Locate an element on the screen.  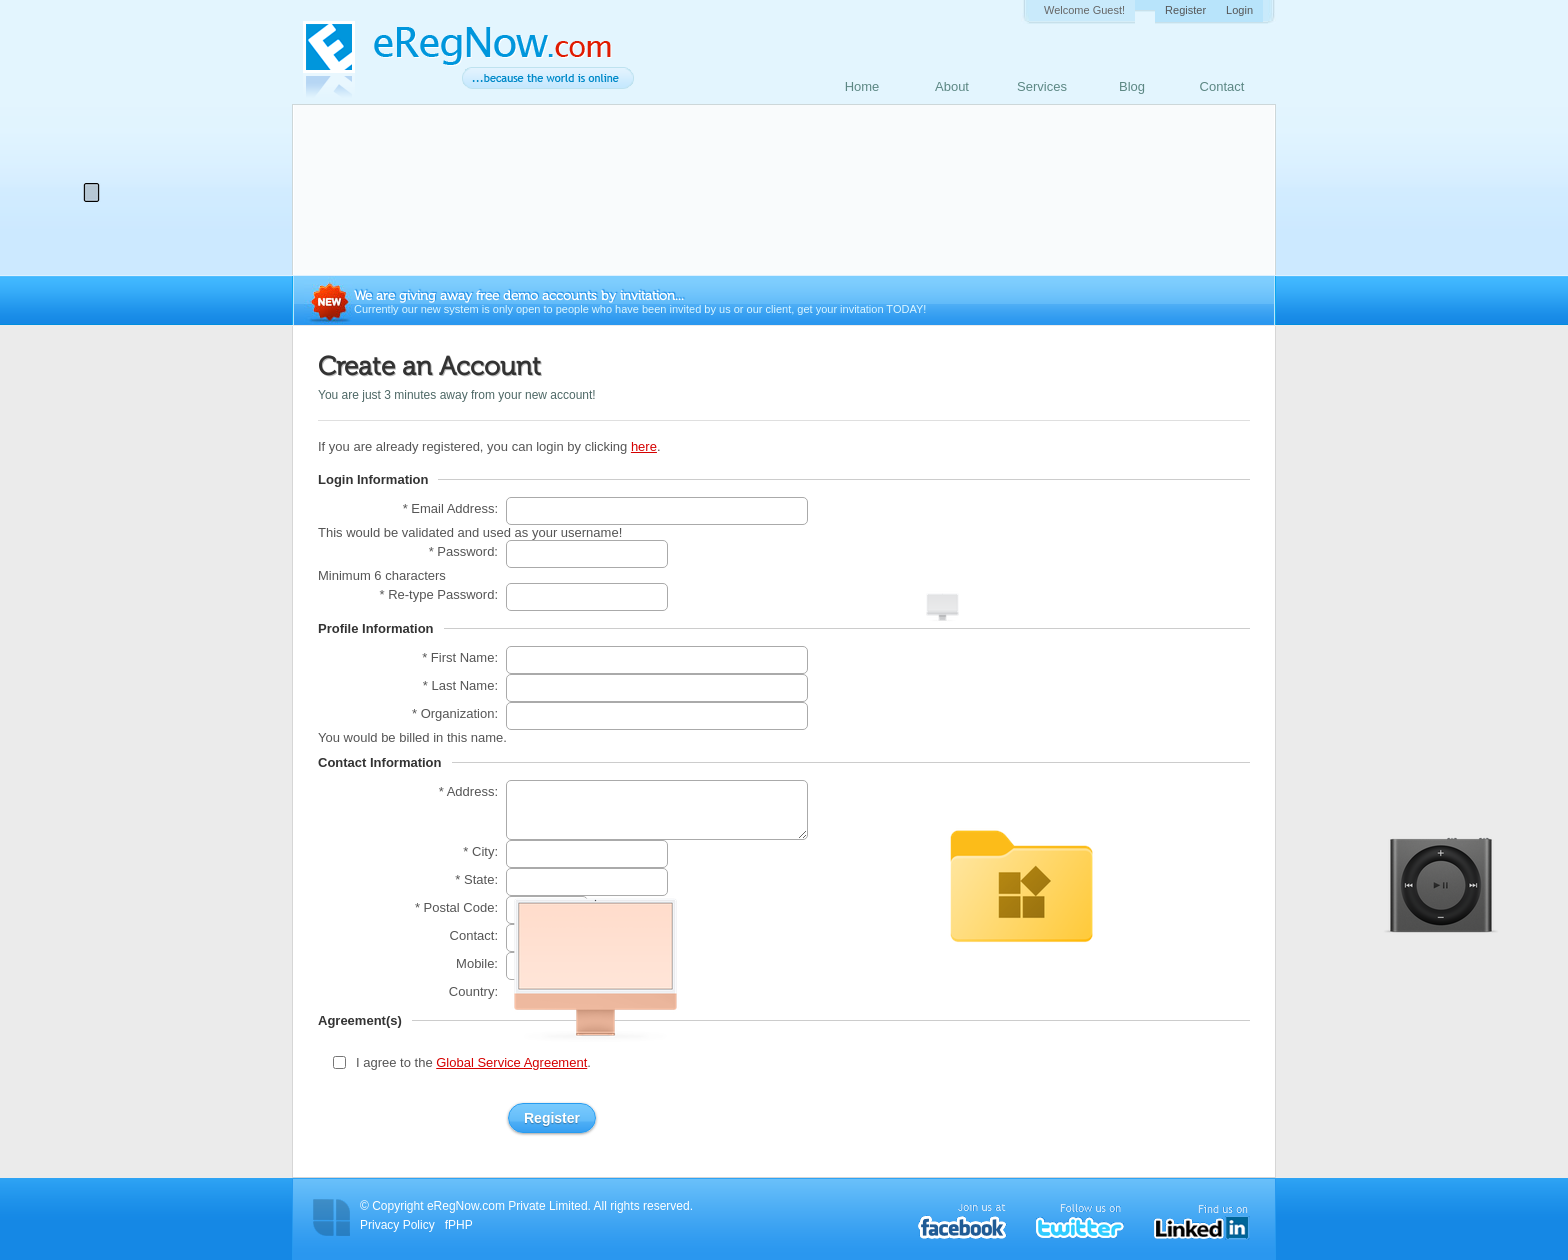
open the apps folder is located at coordinates (1021, 890).